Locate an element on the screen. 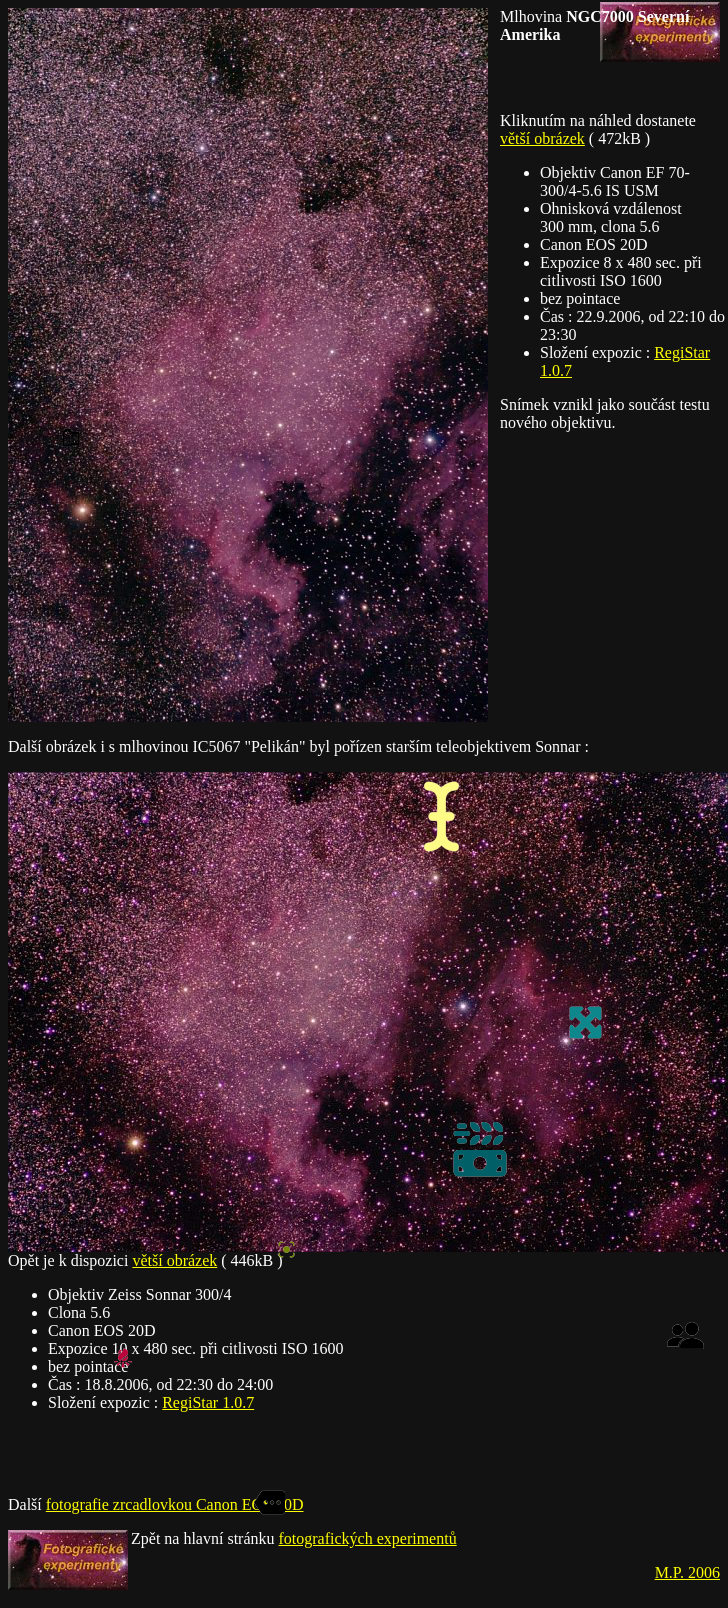  view photos from camera roll is located at coordinates (71, 438).